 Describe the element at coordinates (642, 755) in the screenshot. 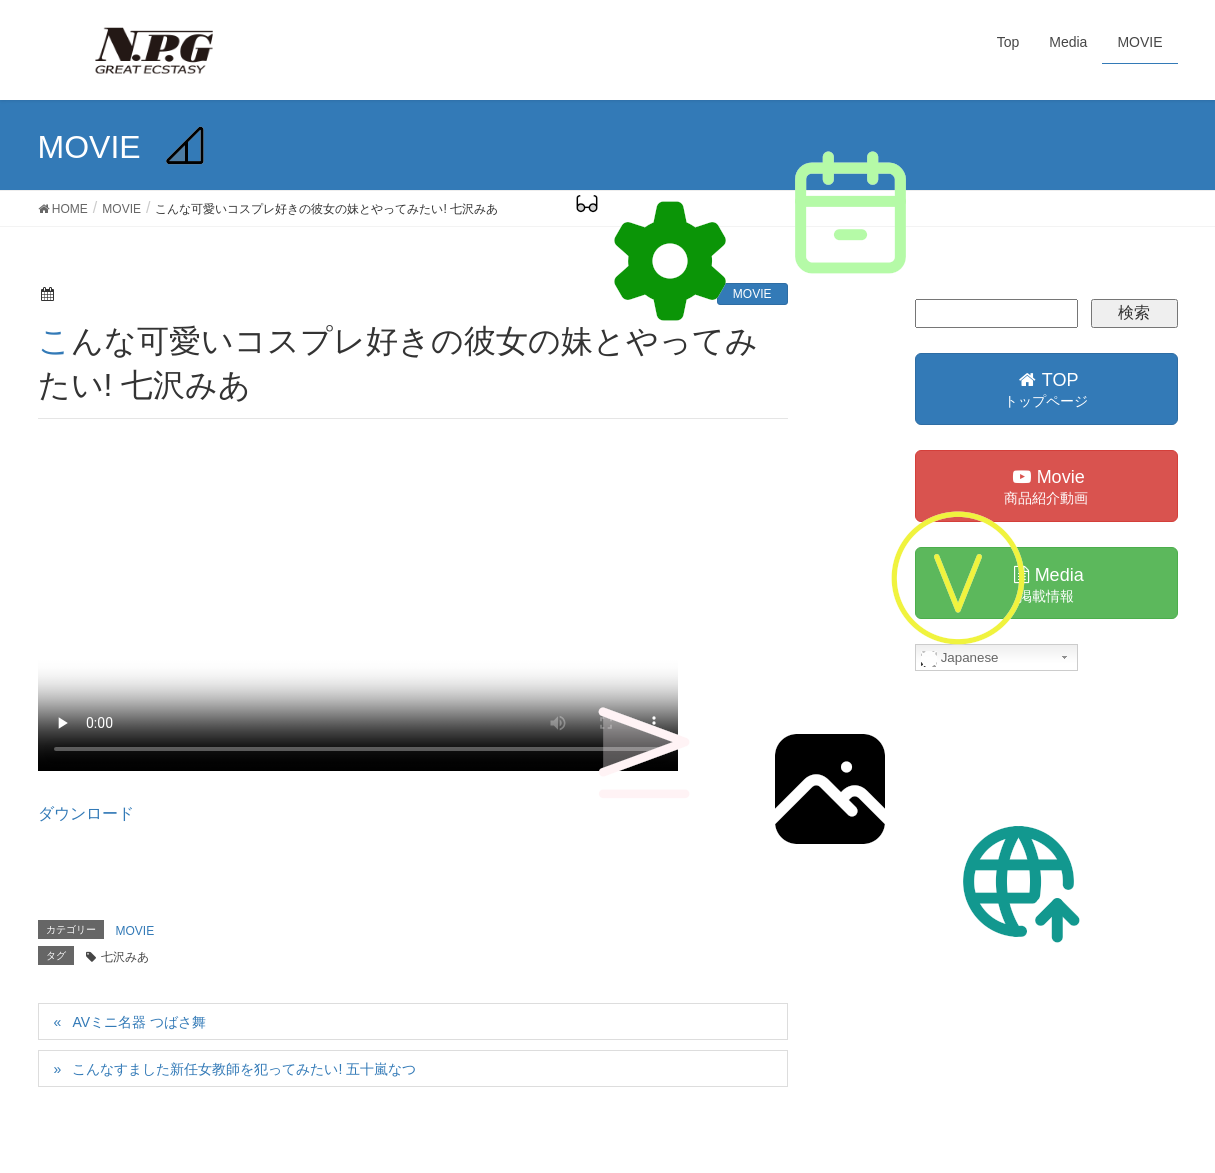

I see `apply a "greater than or equal to" filter condition` at that location.